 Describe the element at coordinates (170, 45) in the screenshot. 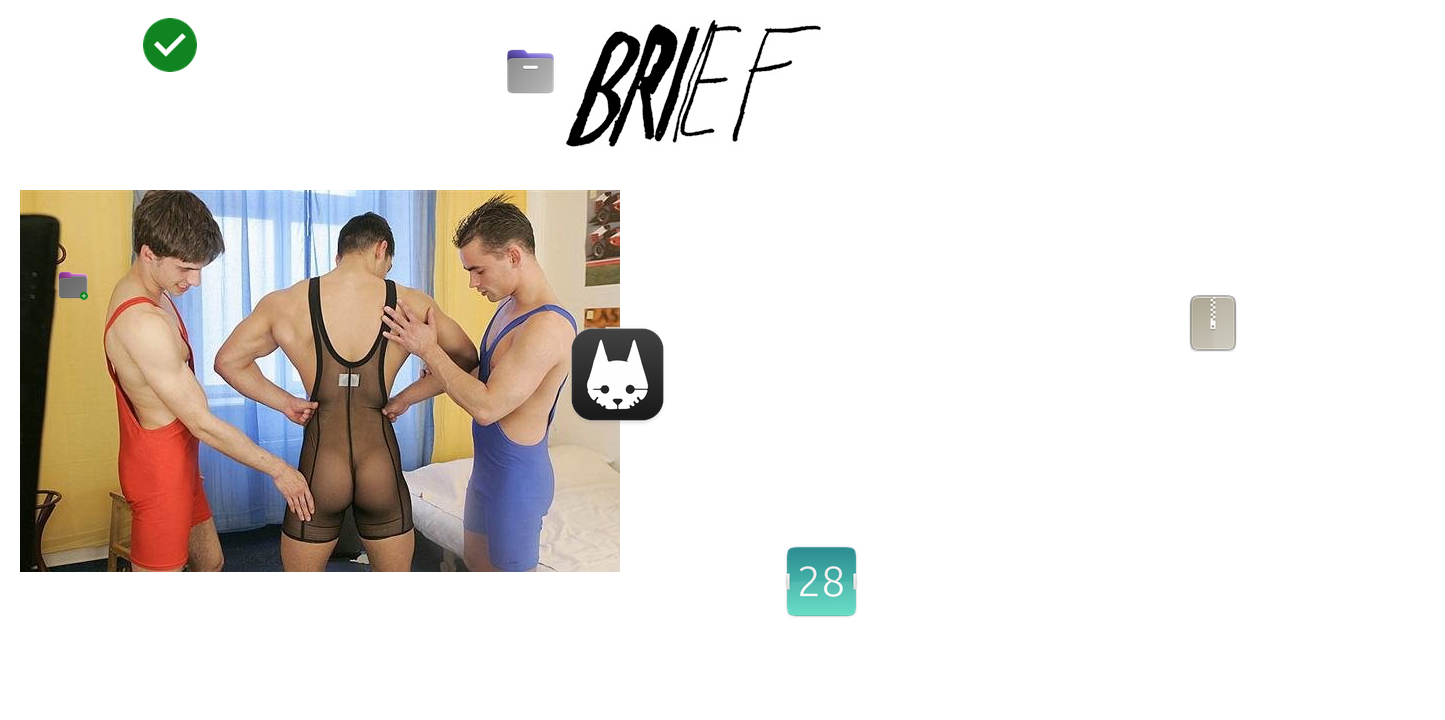

I see `confirm or apply changes in a dialog` at that location.